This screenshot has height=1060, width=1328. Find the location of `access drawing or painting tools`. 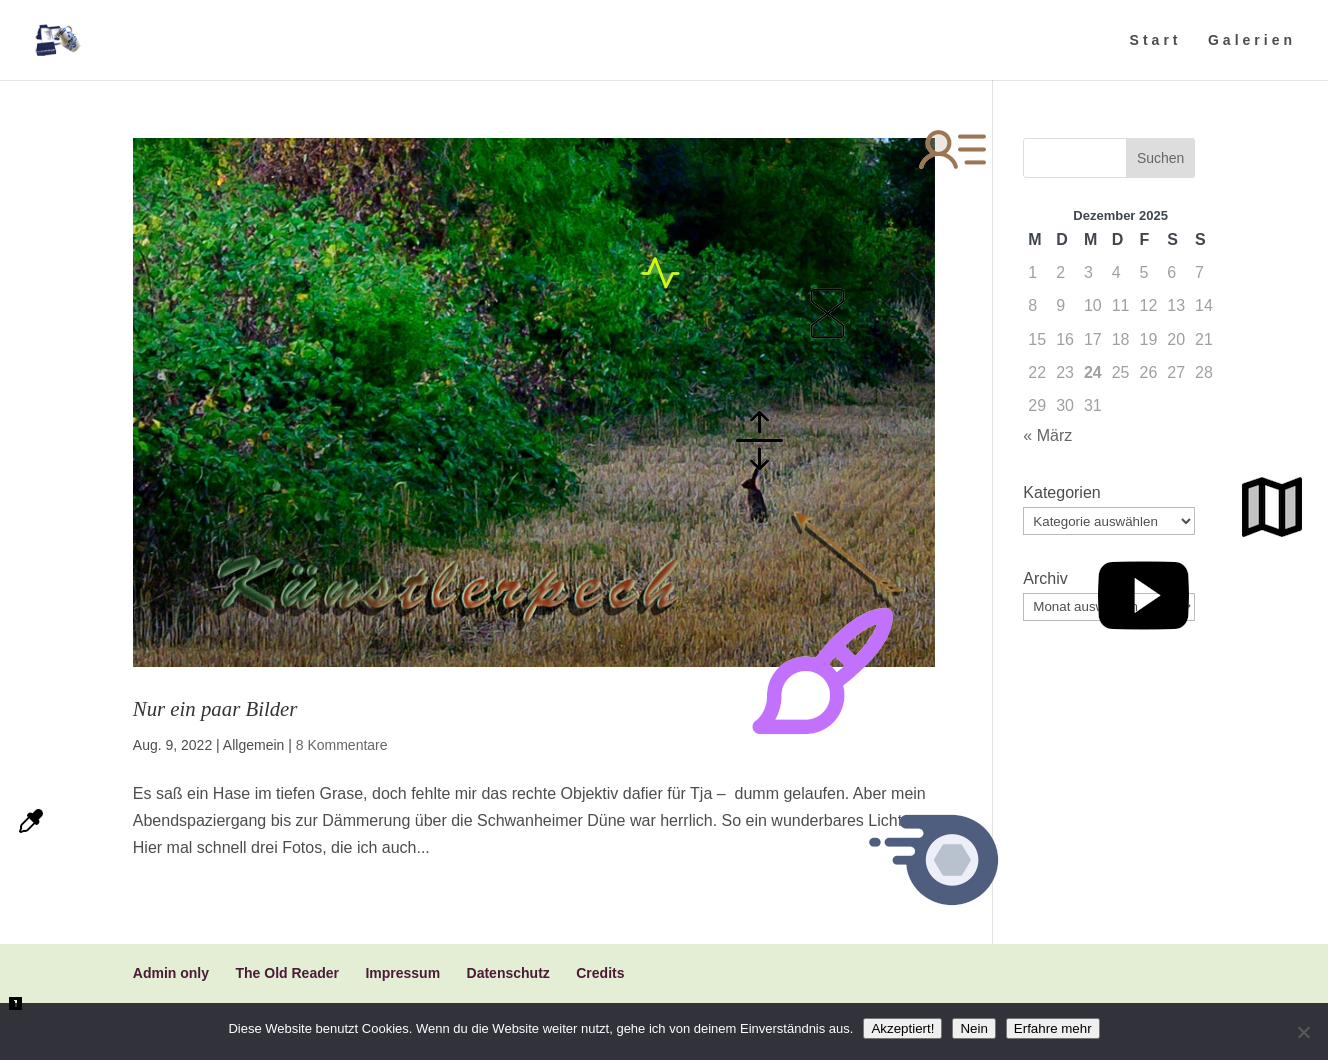

access drawing or painting tools is located at coordinates (827, 673).